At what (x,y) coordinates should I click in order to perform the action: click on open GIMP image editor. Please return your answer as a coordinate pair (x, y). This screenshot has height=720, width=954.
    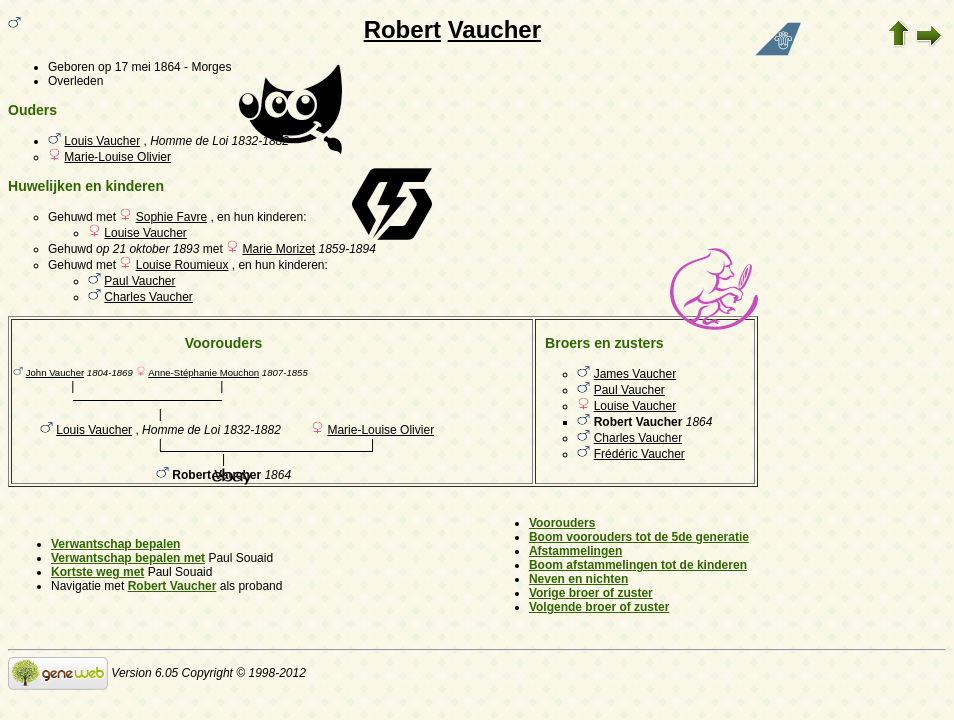
    Looking at the image, I should click on (290, 109).